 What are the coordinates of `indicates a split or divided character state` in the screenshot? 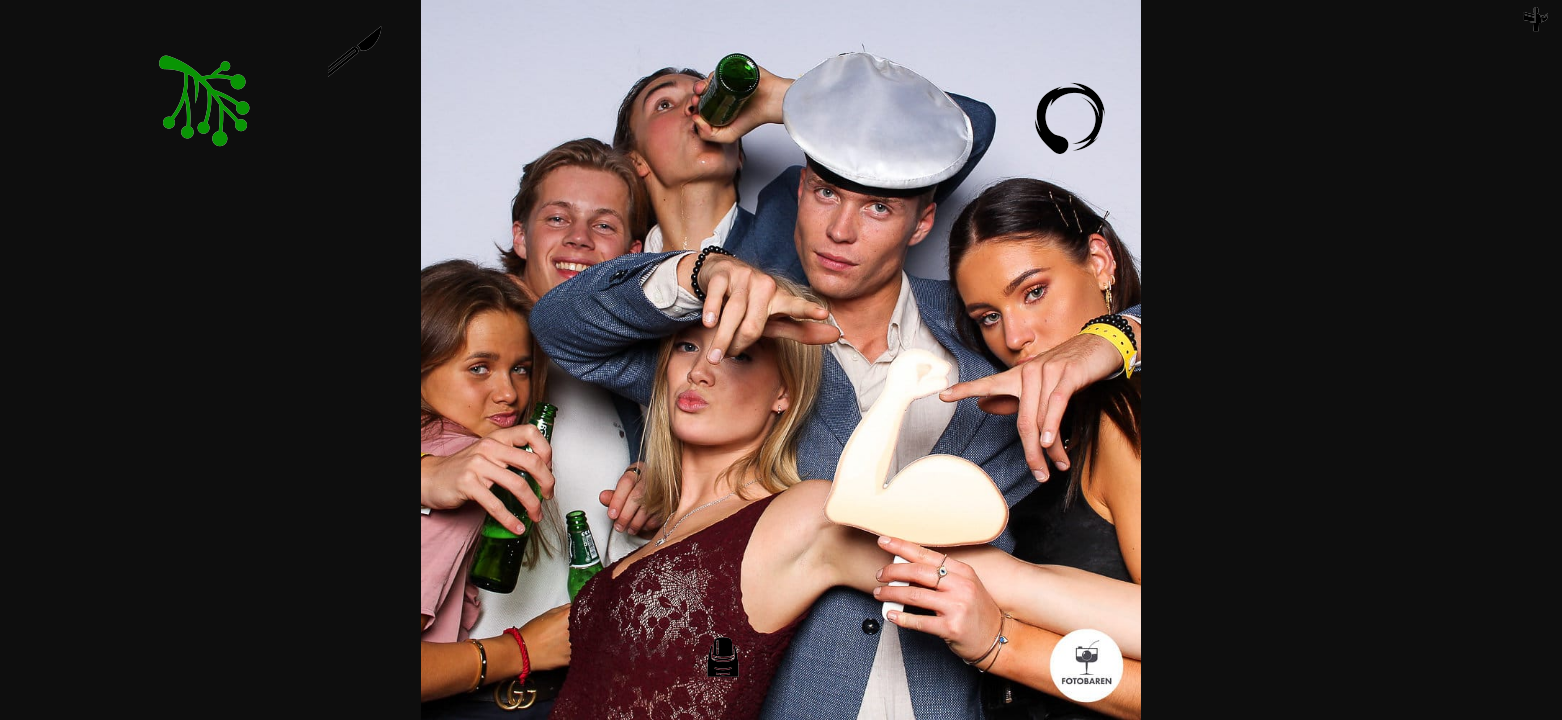 It's located at (1536, 19).